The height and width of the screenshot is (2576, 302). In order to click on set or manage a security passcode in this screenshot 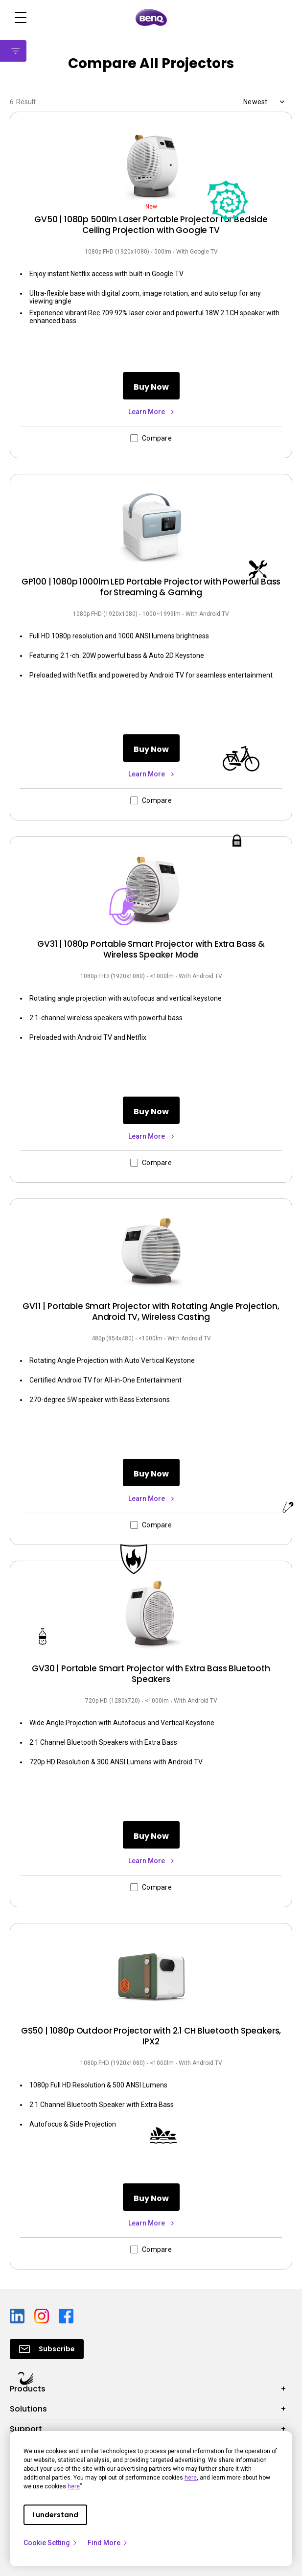, I will do `click(237, 841)`.